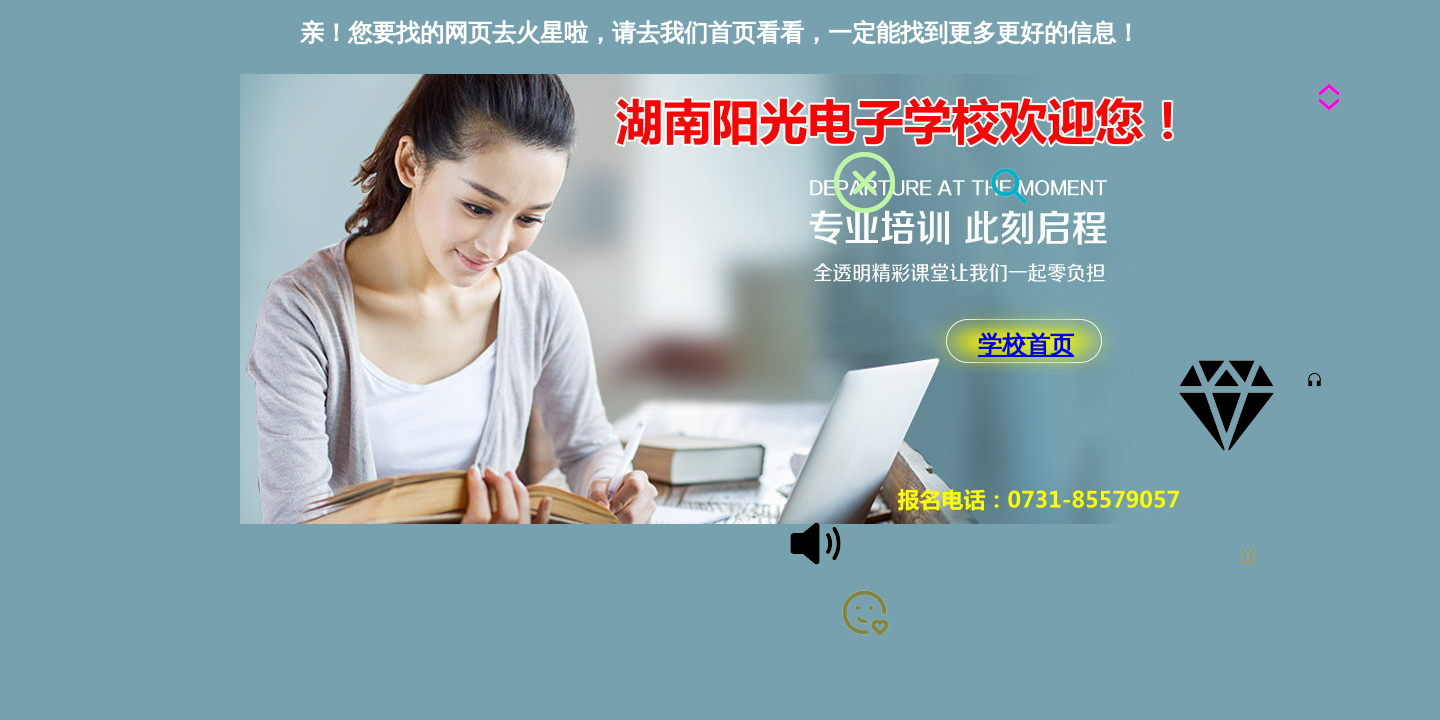 Image resolution: width=1440 pixels, height=720 pixels. Describe the element at coordinates (1329, 97) in the screenshot. I see `expand or collapse a section` at that location.